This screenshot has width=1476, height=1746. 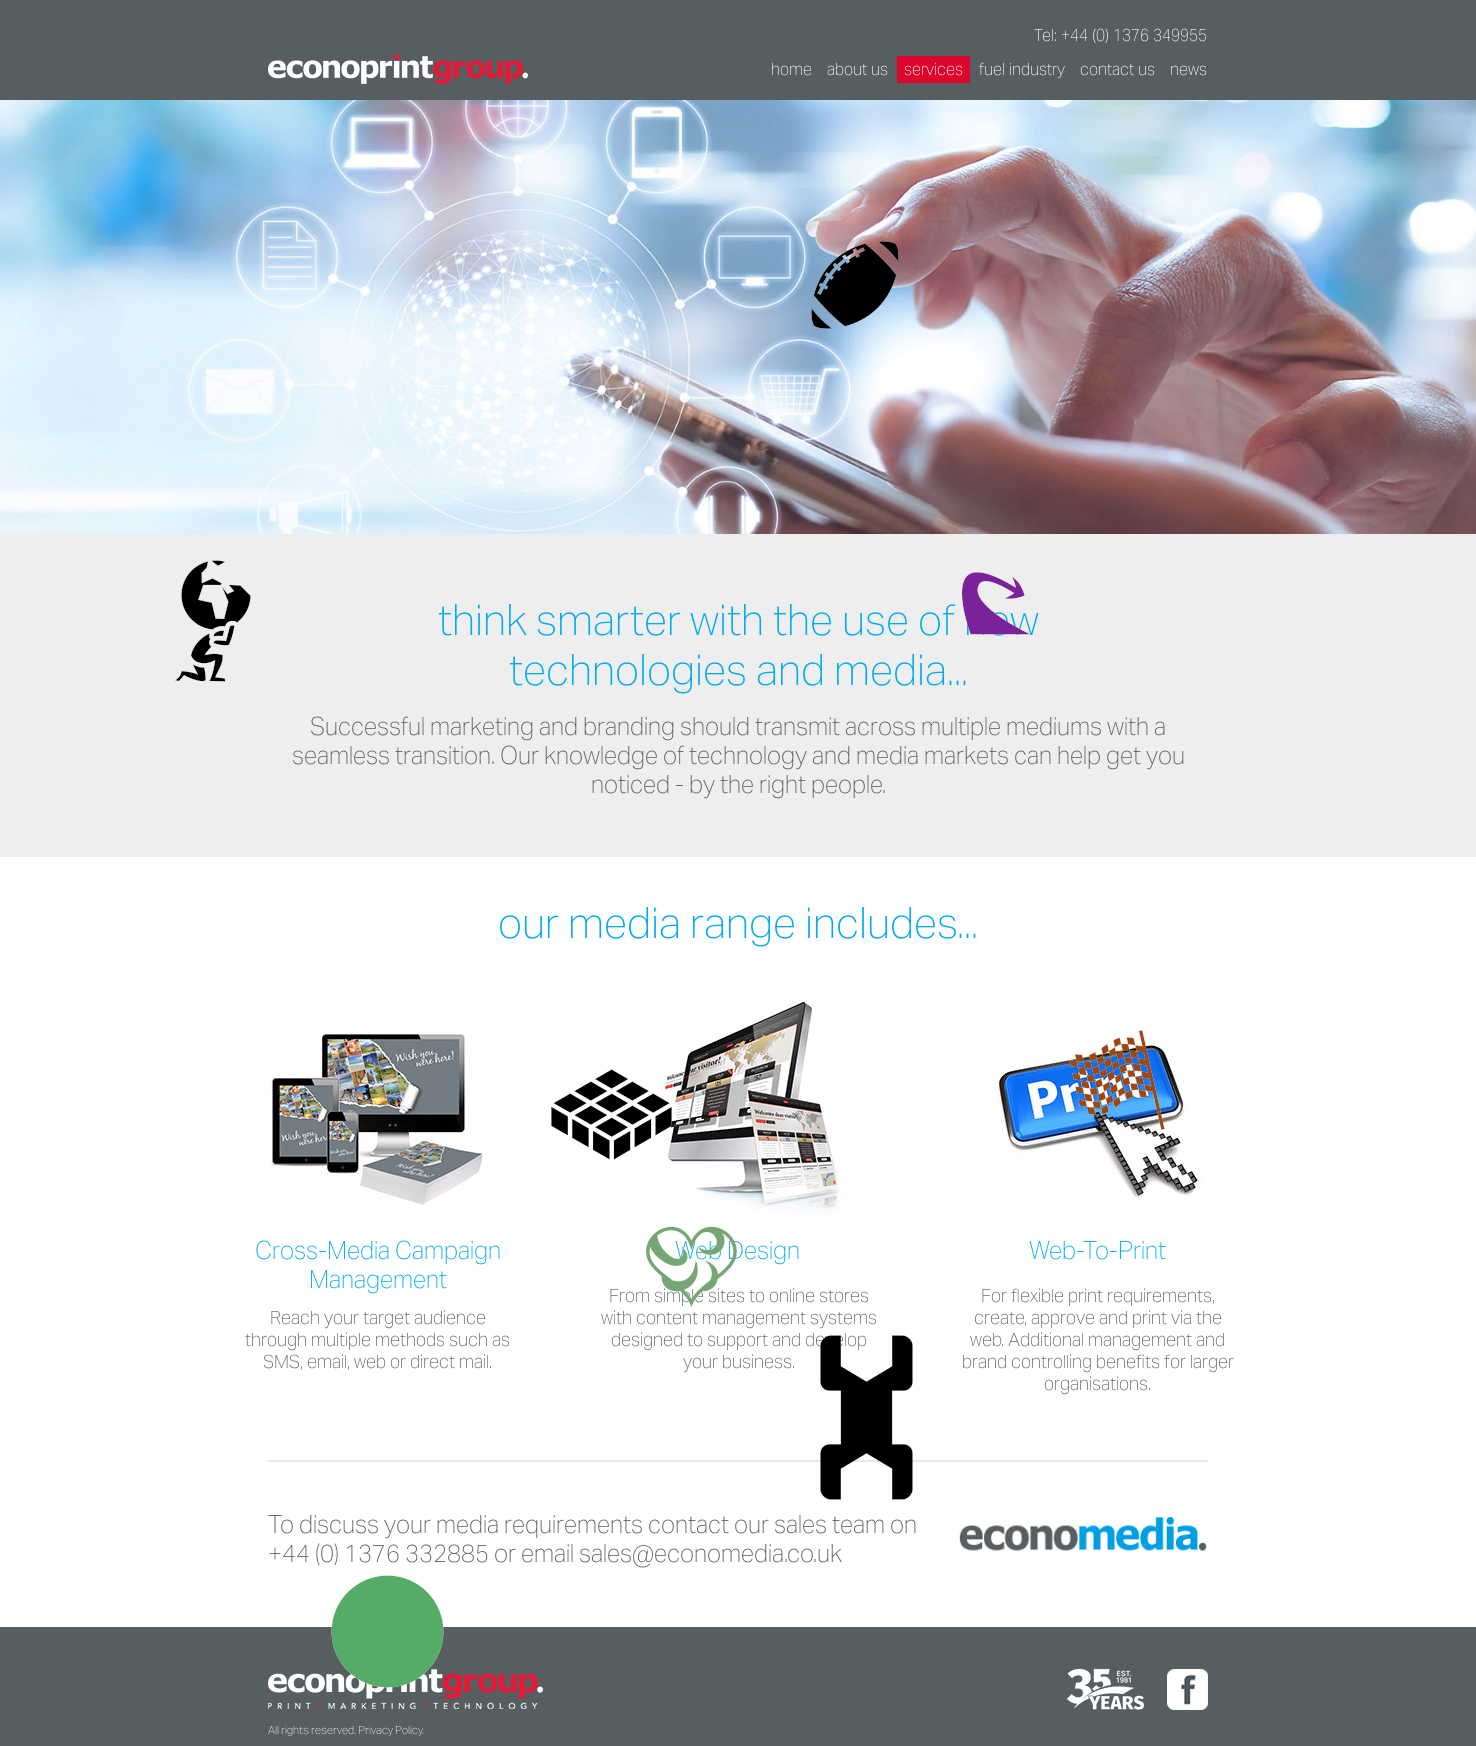 I want to click on perform a thrust-bend attack or maneuver, so click(x=996, y=601).